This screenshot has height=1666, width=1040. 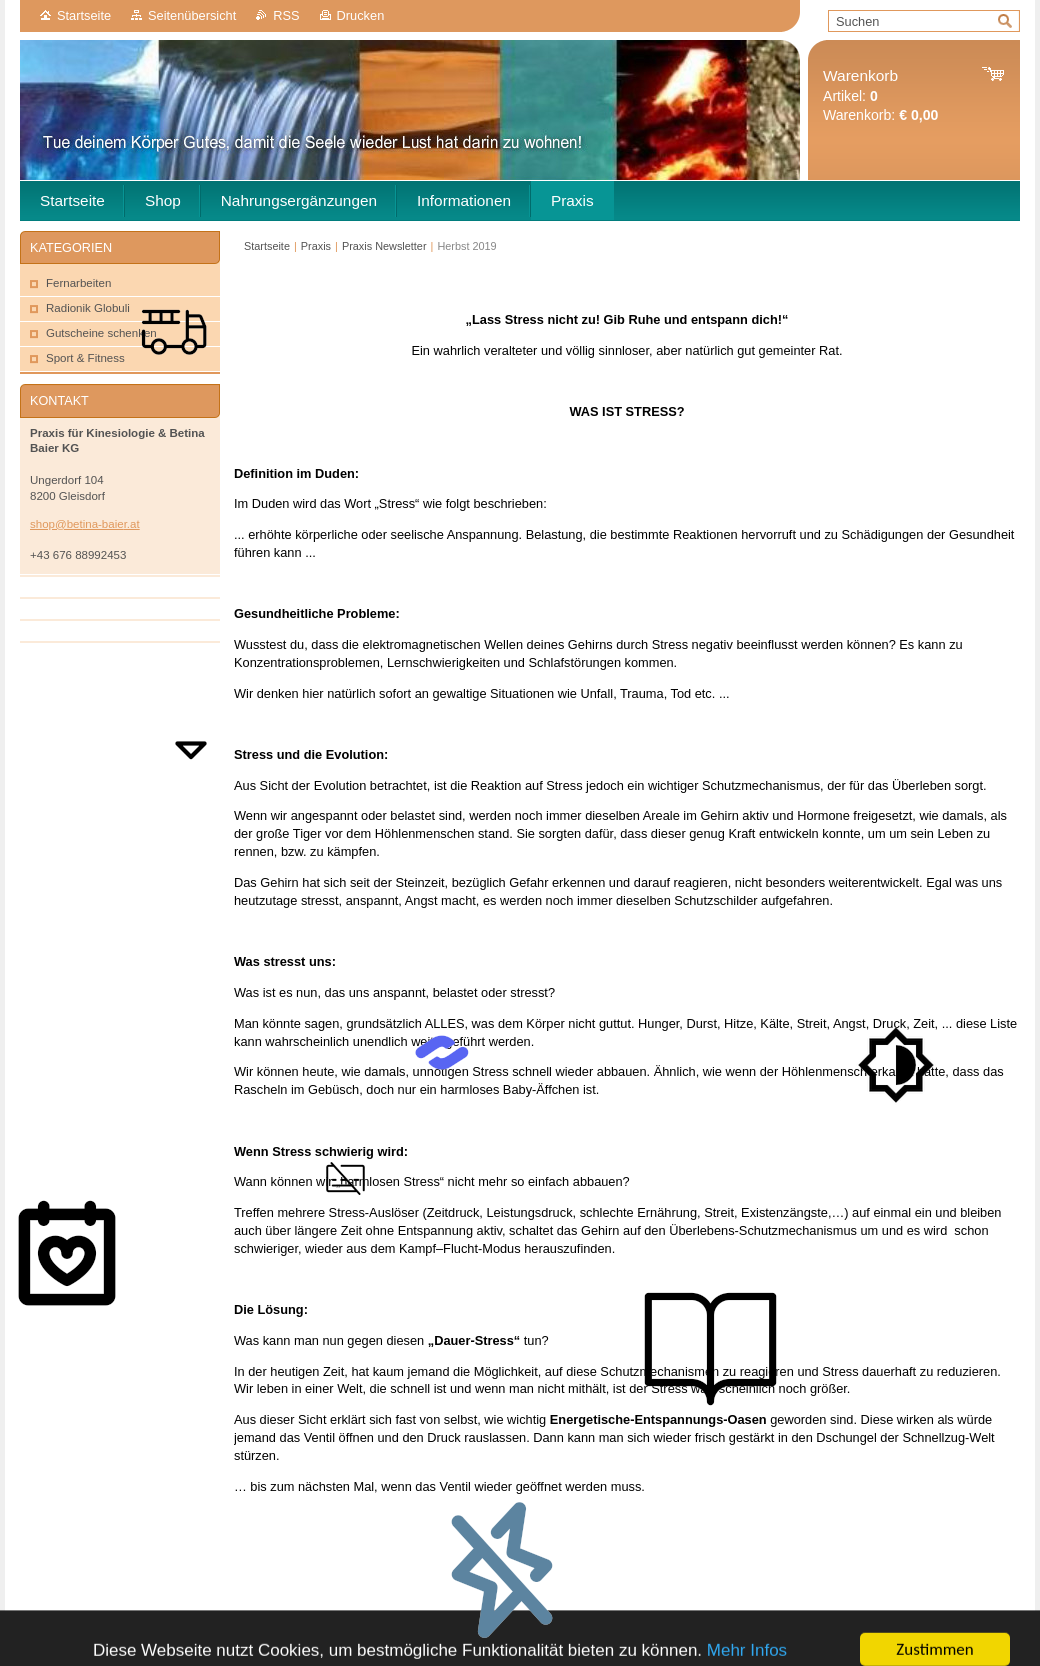 What do you see at coordinates (442, 1052) in the screenshot?
I see `indicates a discord partnered server owner` at bounding box center [442, 1052].